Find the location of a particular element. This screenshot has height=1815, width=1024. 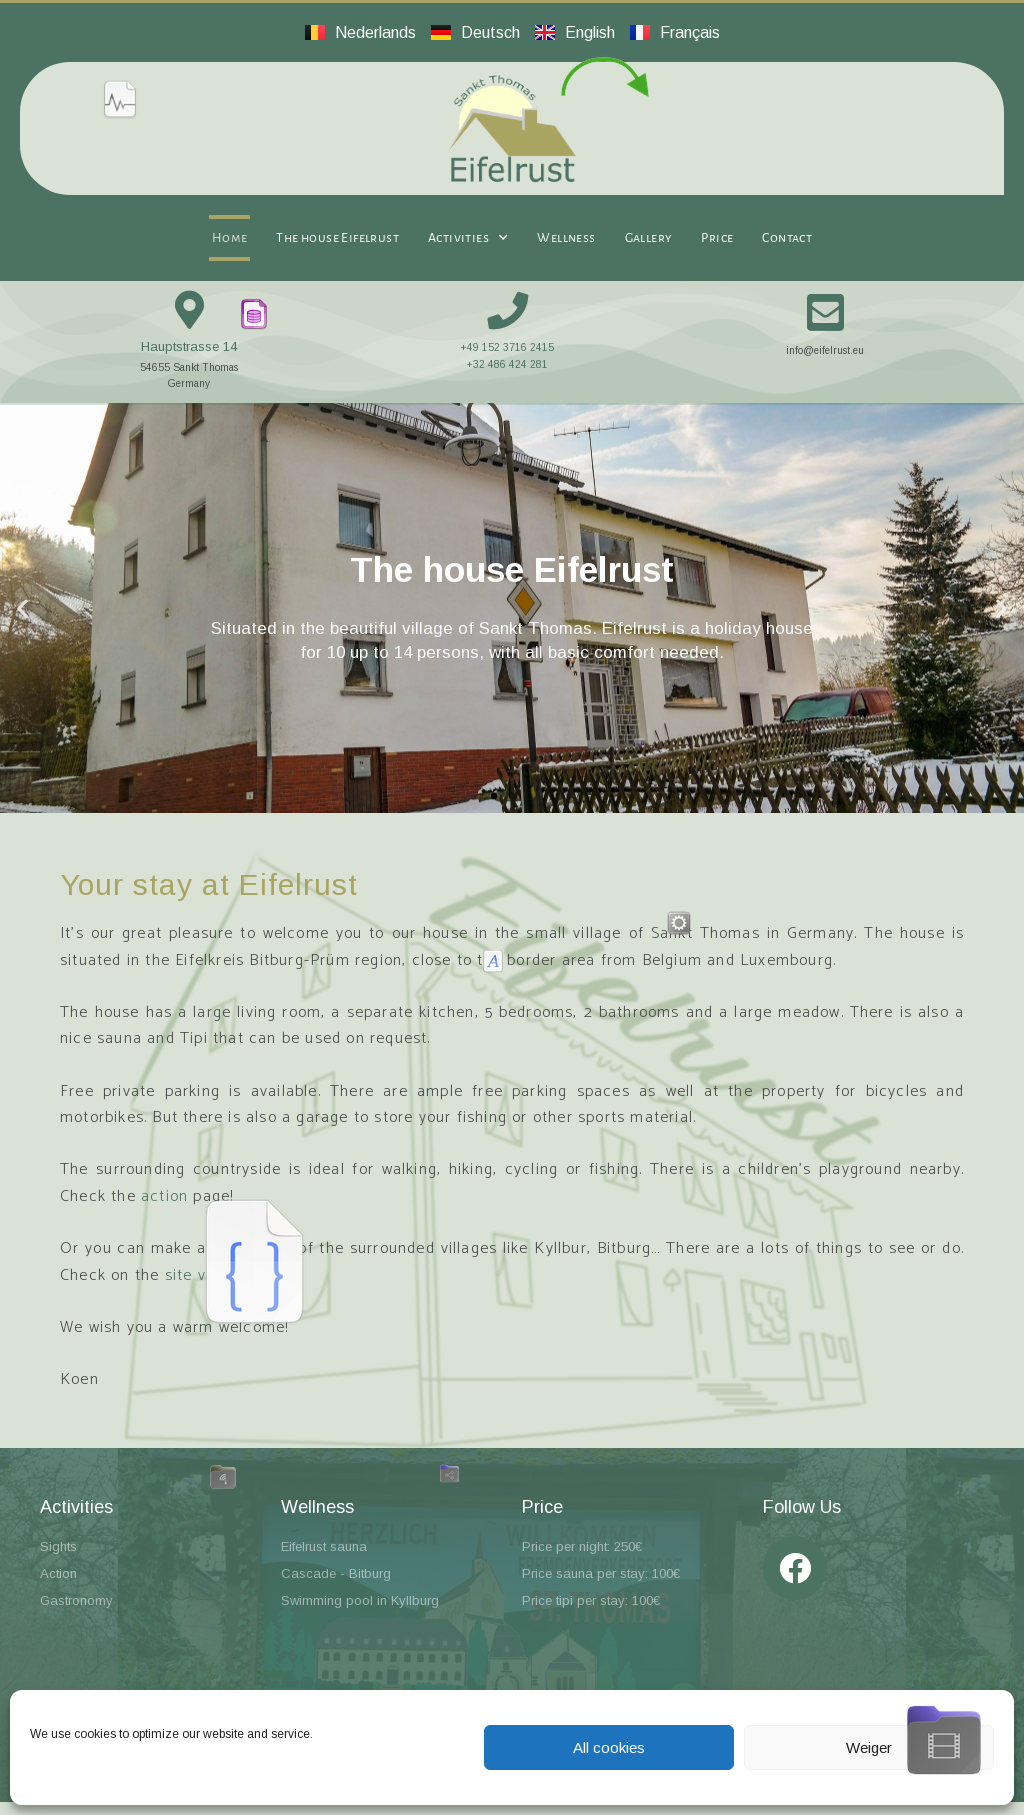

open a font file is located at coordinates (493, 961).